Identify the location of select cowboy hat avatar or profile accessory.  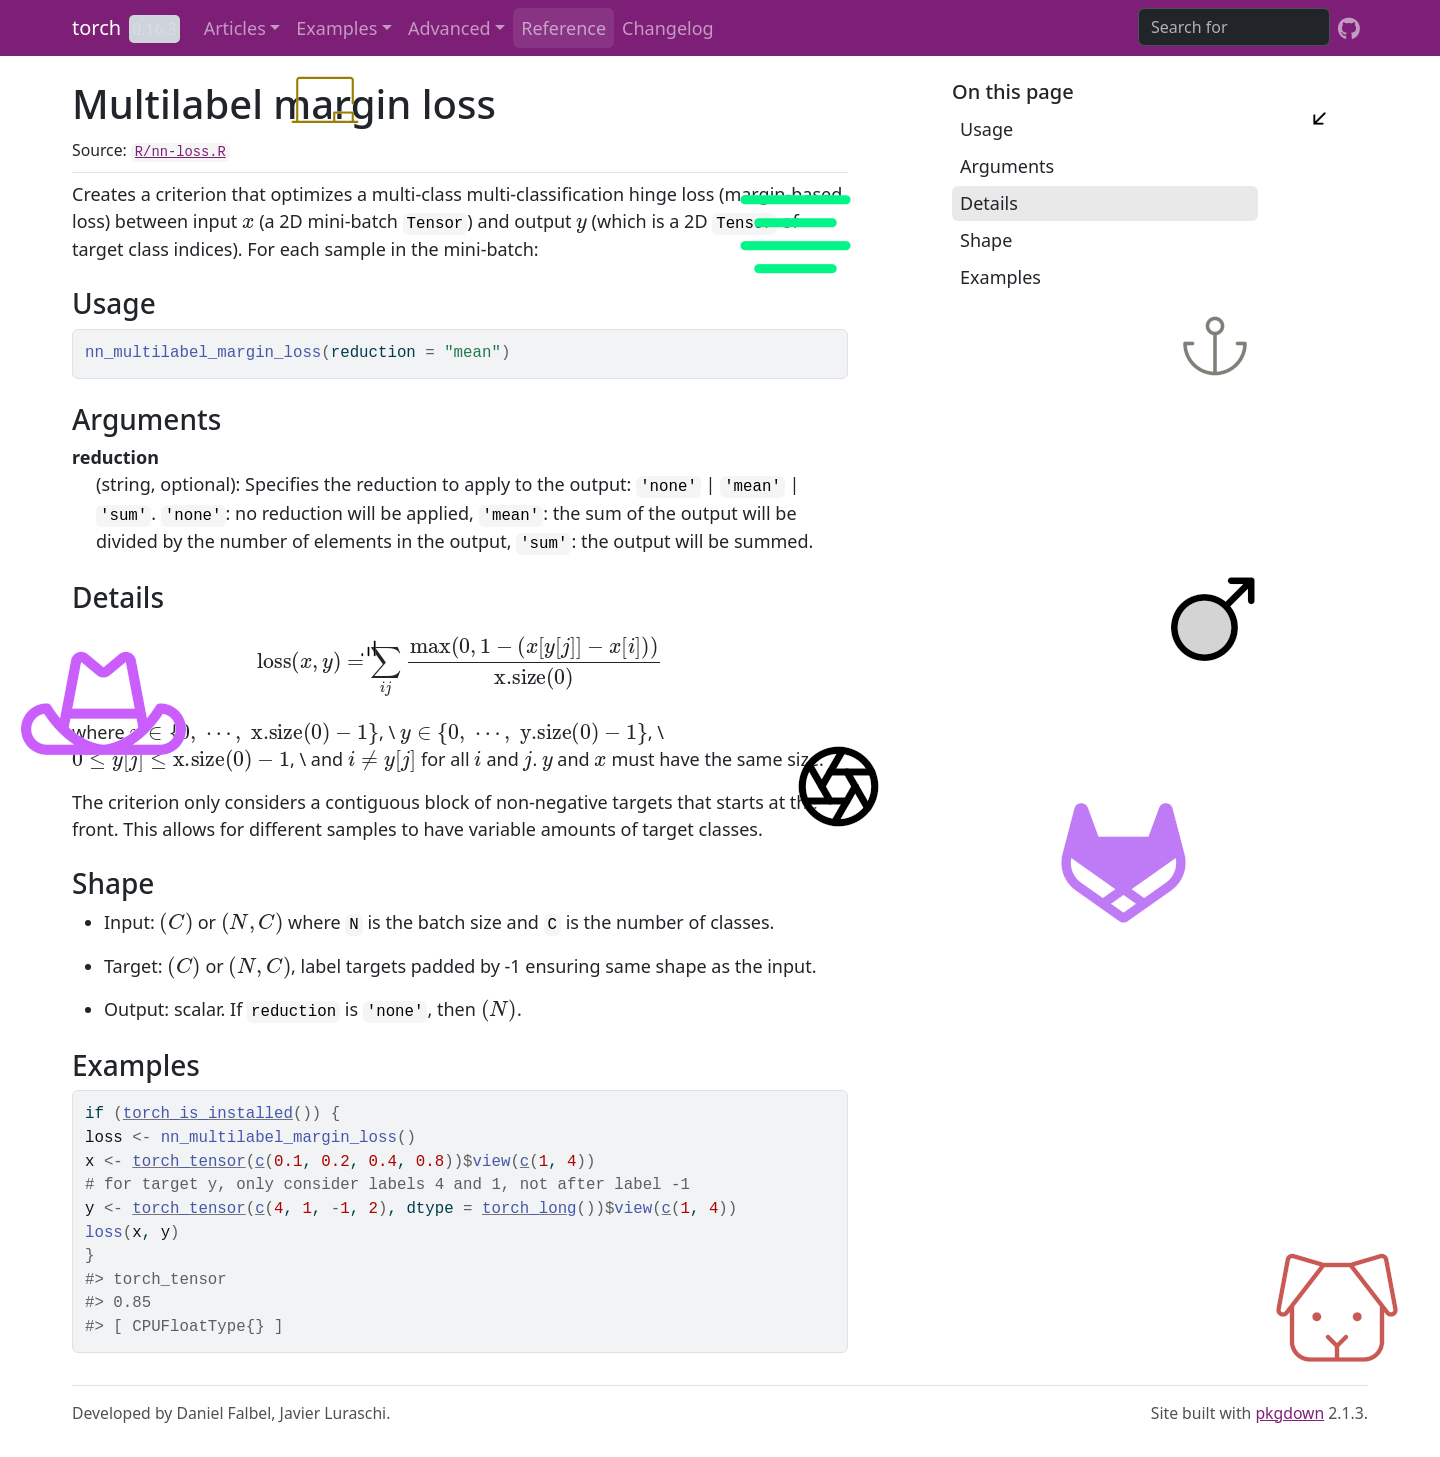
(103, 708).